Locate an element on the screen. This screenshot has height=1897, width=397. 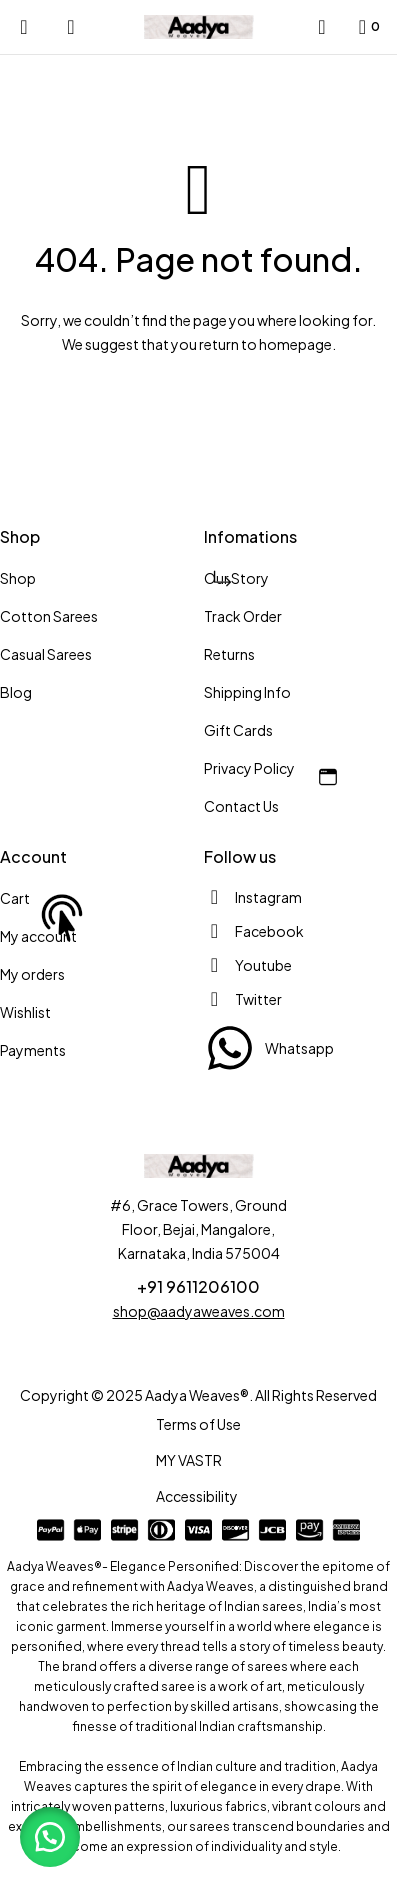
open a new window is located at coordinates (328, 777).